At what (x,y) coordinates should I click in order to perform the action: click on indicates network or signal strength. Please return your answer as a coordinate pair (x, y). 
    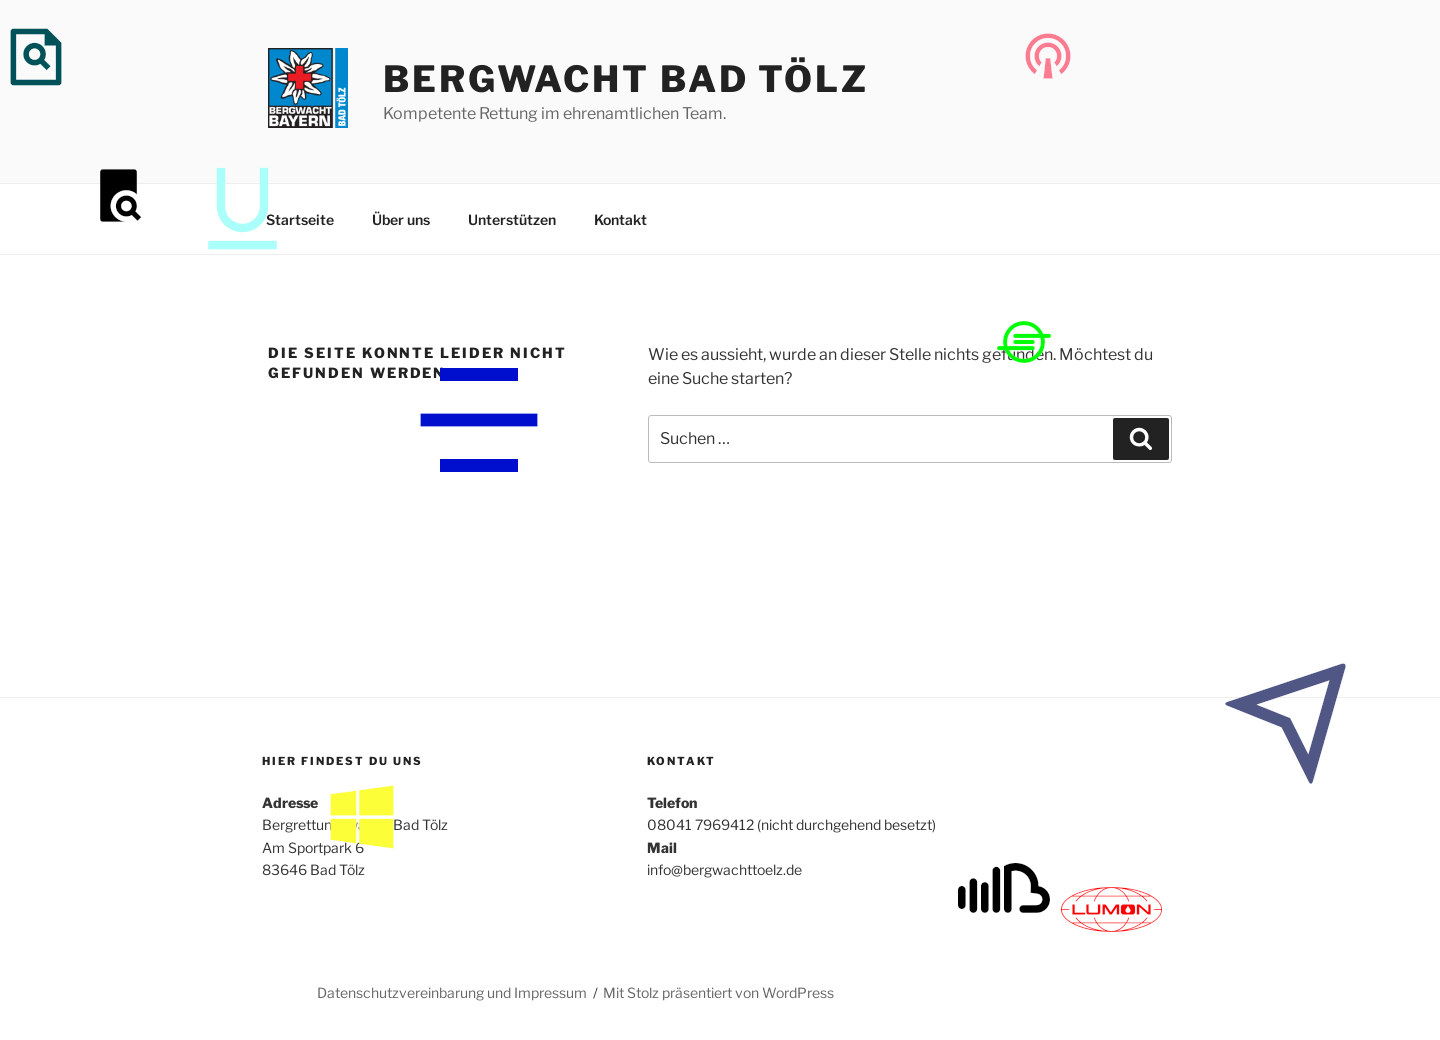
    Looking at the image, I should click on (1048, 56).